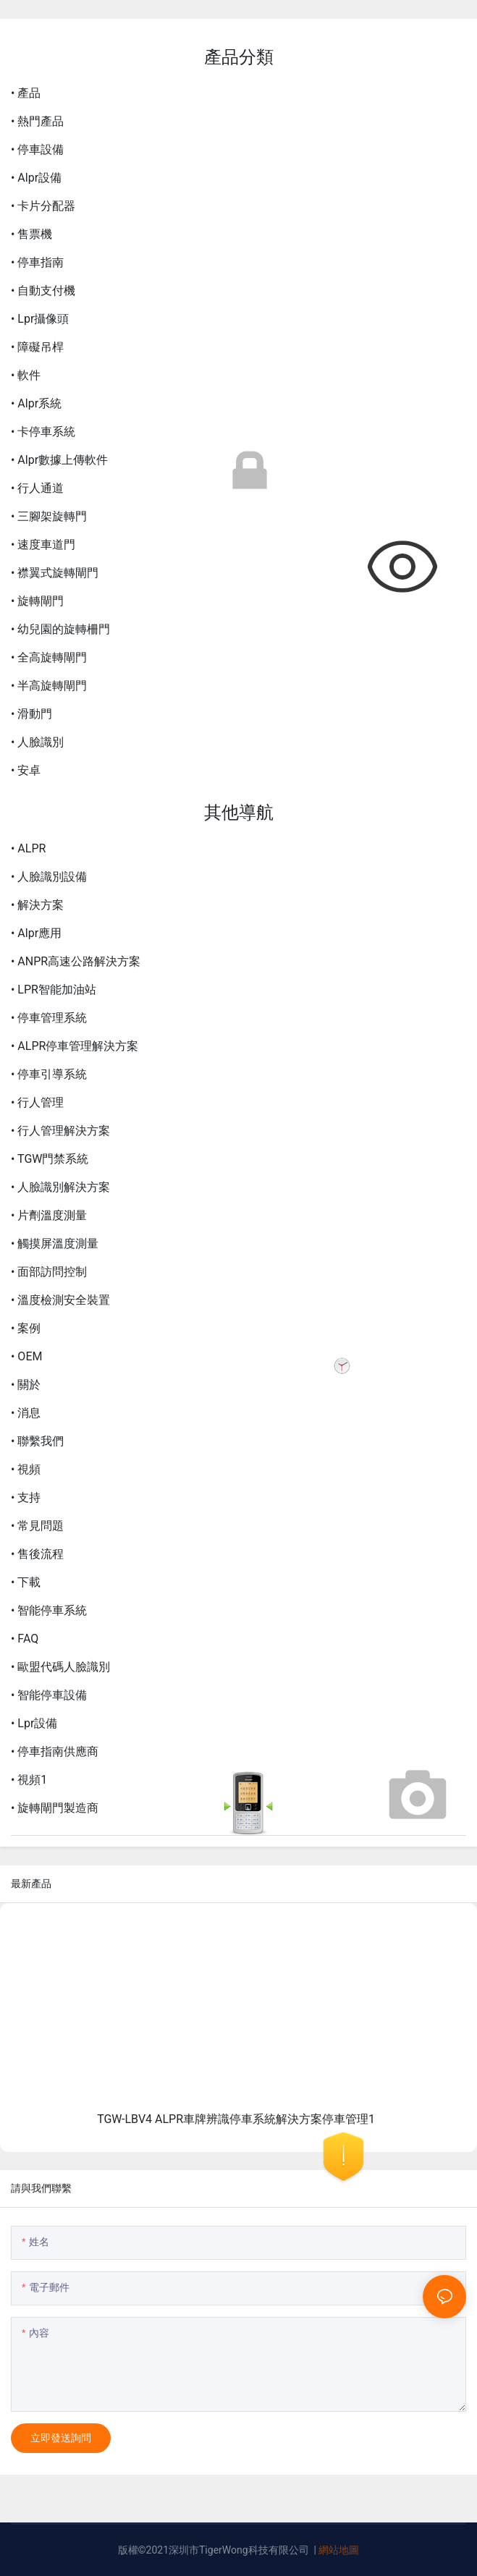  Describe the element at coordinates (402, 567) in the screenshot. I see `access visibility or display settings` at that location.